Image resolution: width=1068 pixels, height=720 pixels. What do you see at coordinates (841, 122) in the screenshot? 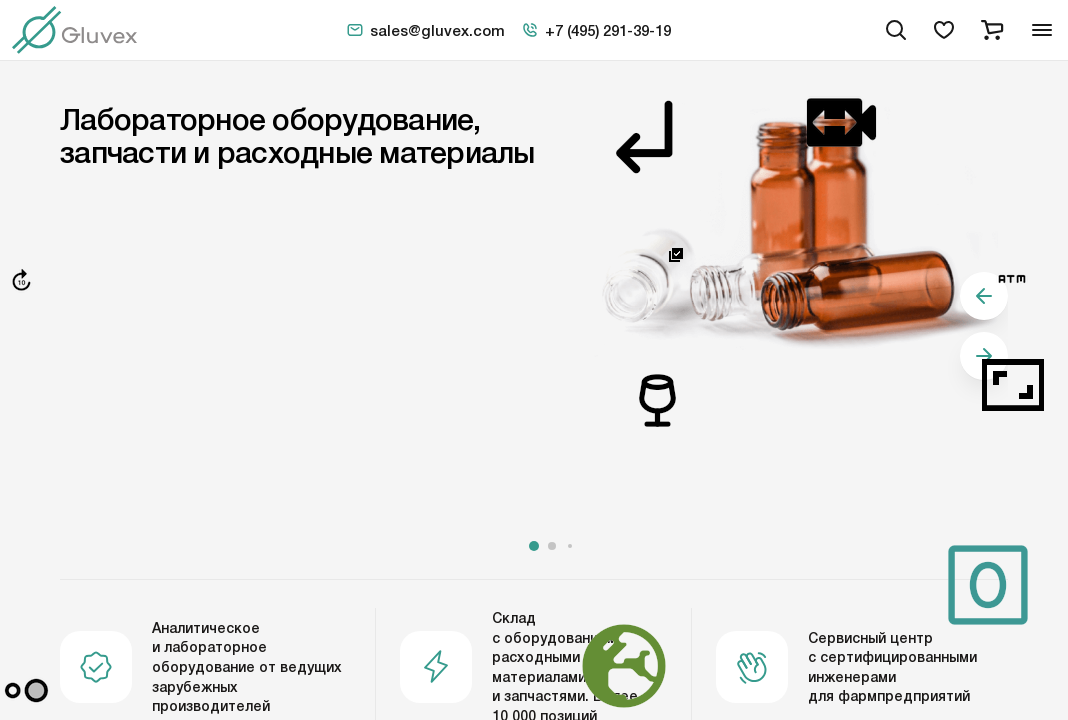
I see `switch between front and rear camera during video recording` at bounding box center [841, 122].